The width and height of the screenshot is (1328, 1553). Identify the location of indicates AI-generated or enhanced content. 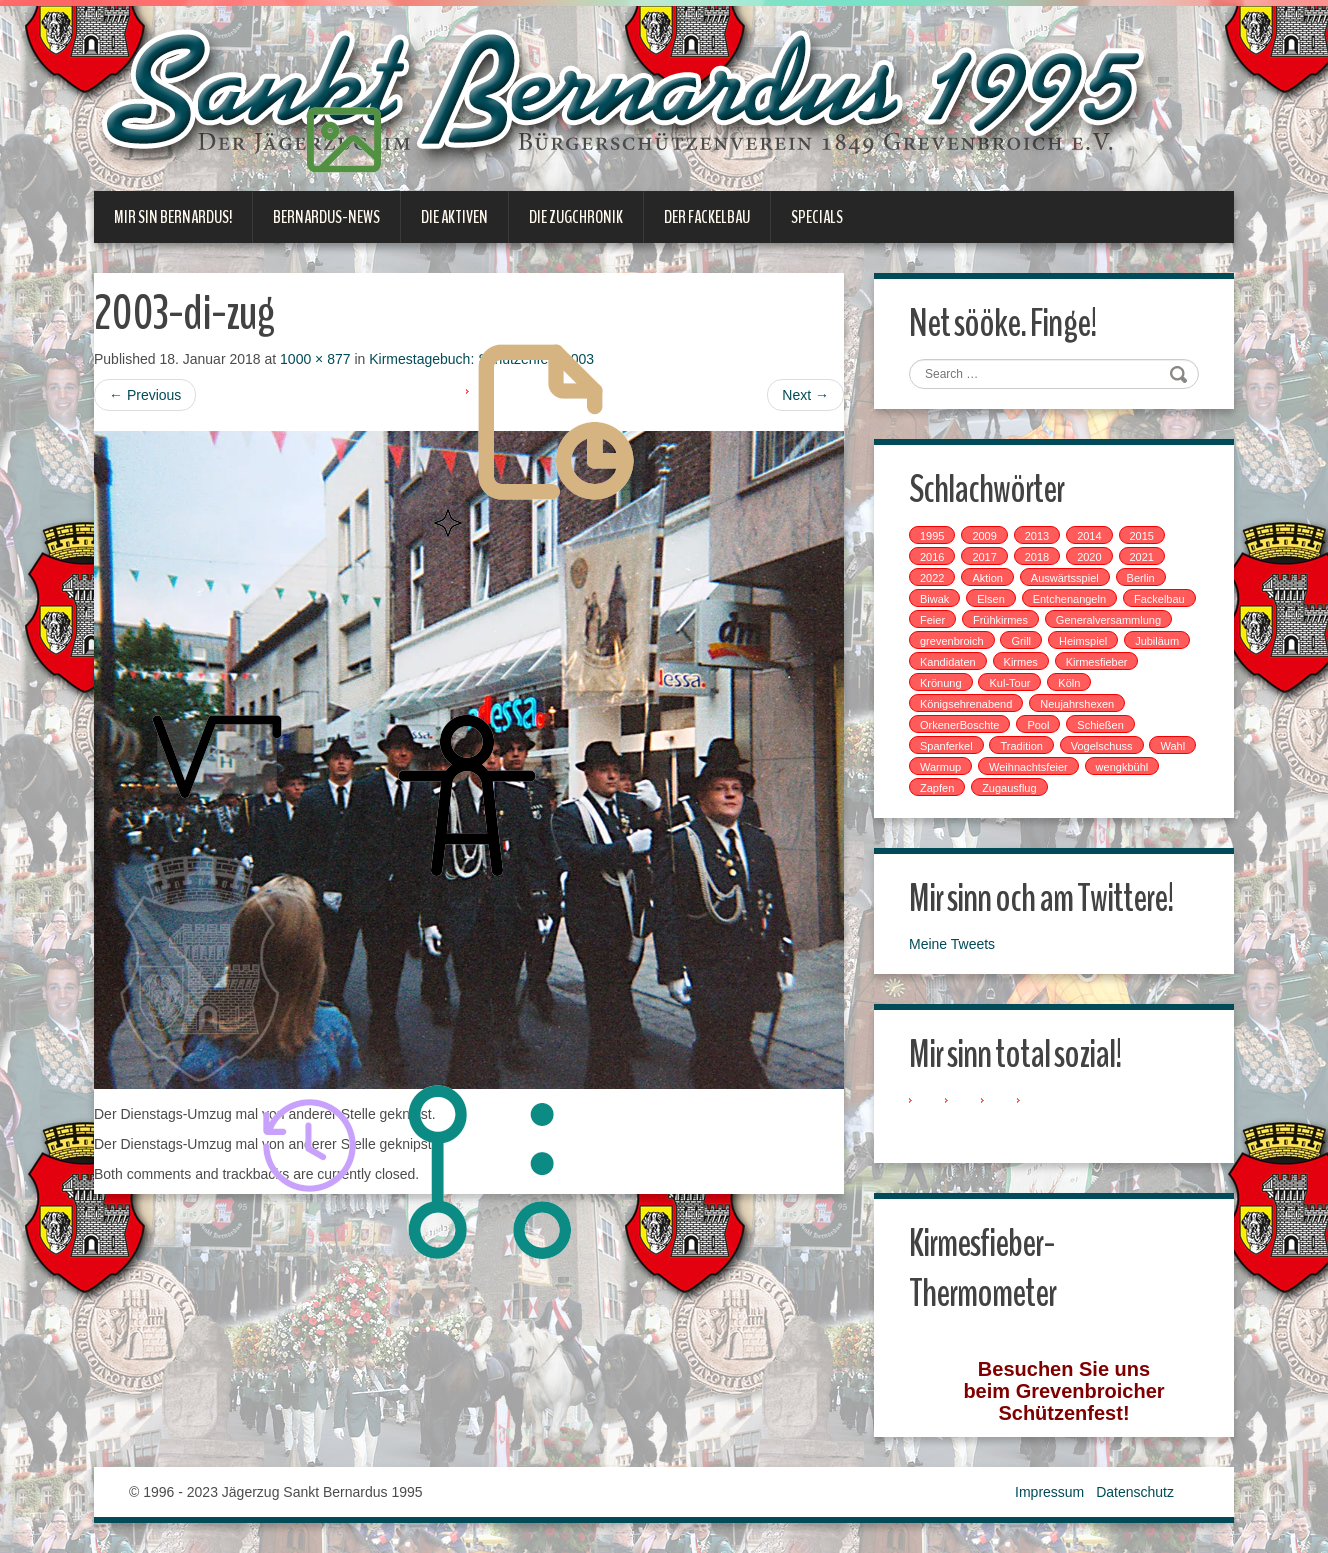
(448, 523).